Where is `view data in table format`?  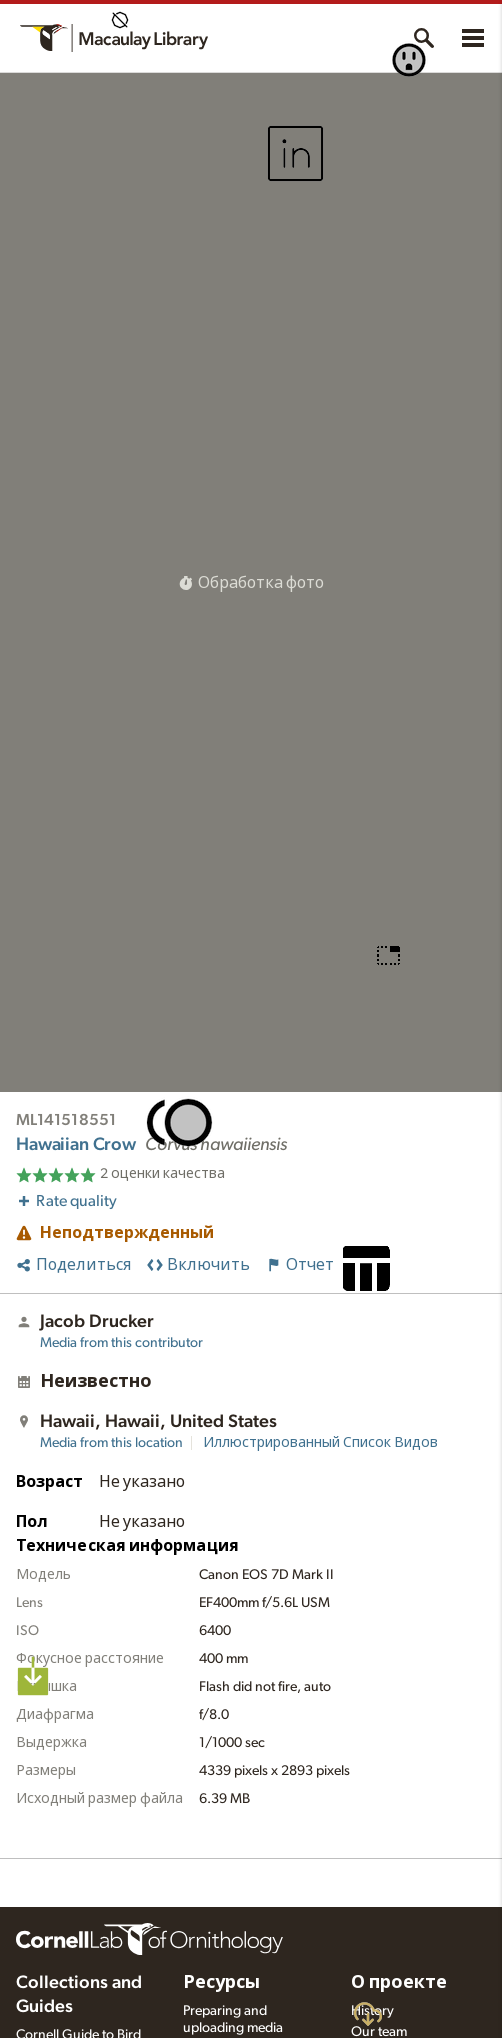 view data in table format is located at coordinates (365, 1268).